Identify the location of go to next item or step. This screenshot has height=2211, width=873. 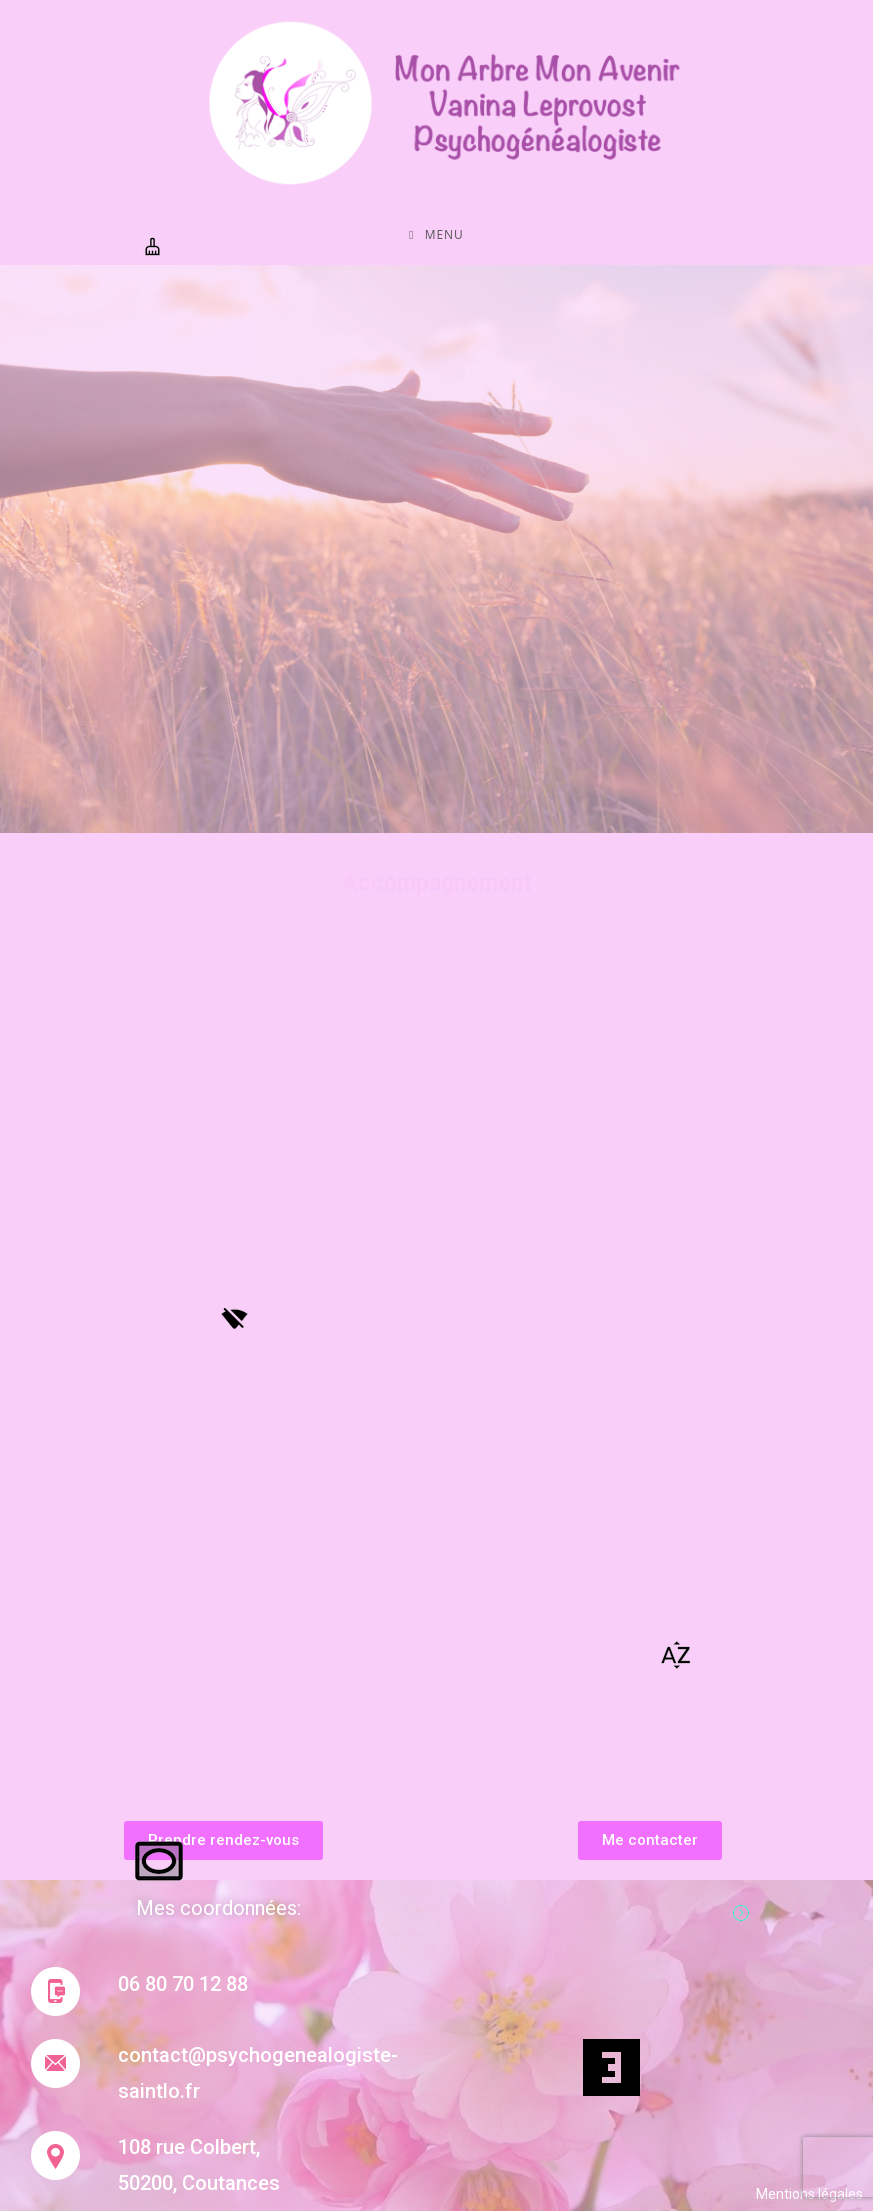
(741, 1913).